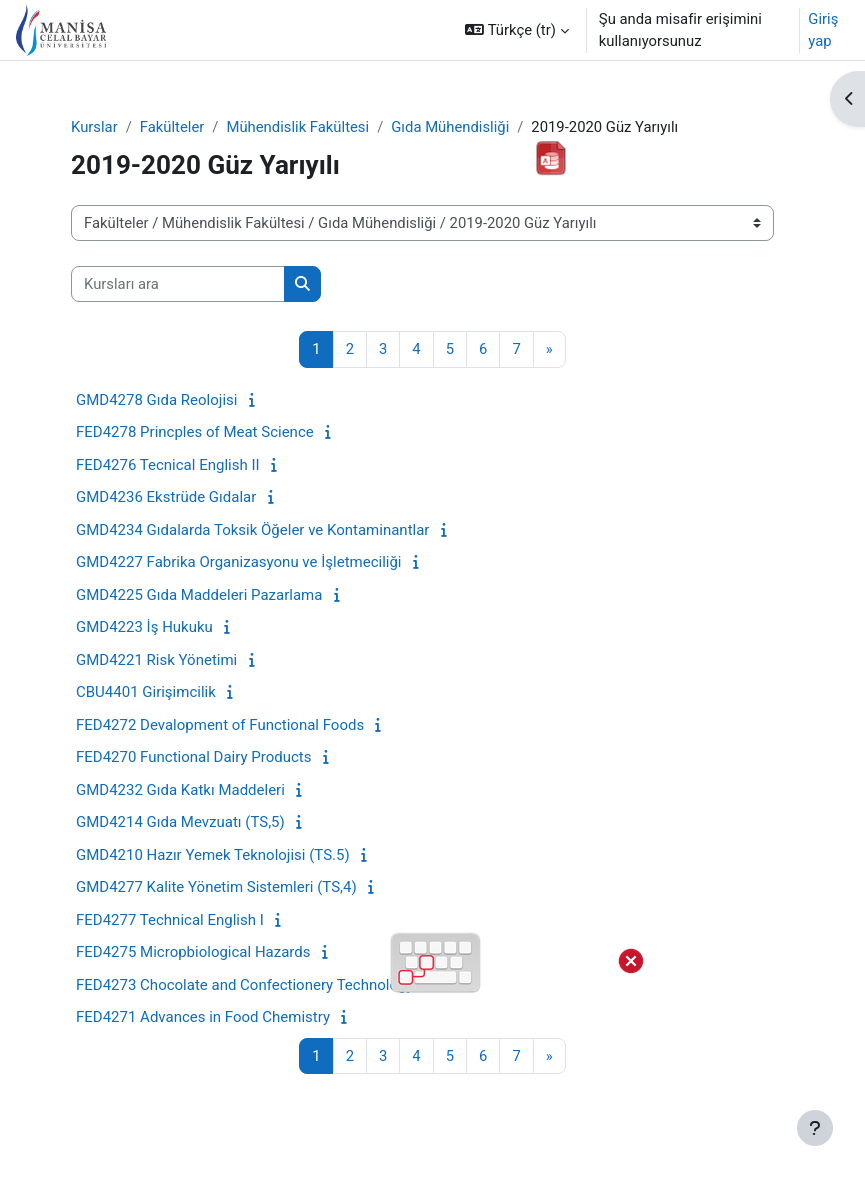 This screenshot has height=1178, width=865. I want to click on microsoft access database file, so click(551, 158).